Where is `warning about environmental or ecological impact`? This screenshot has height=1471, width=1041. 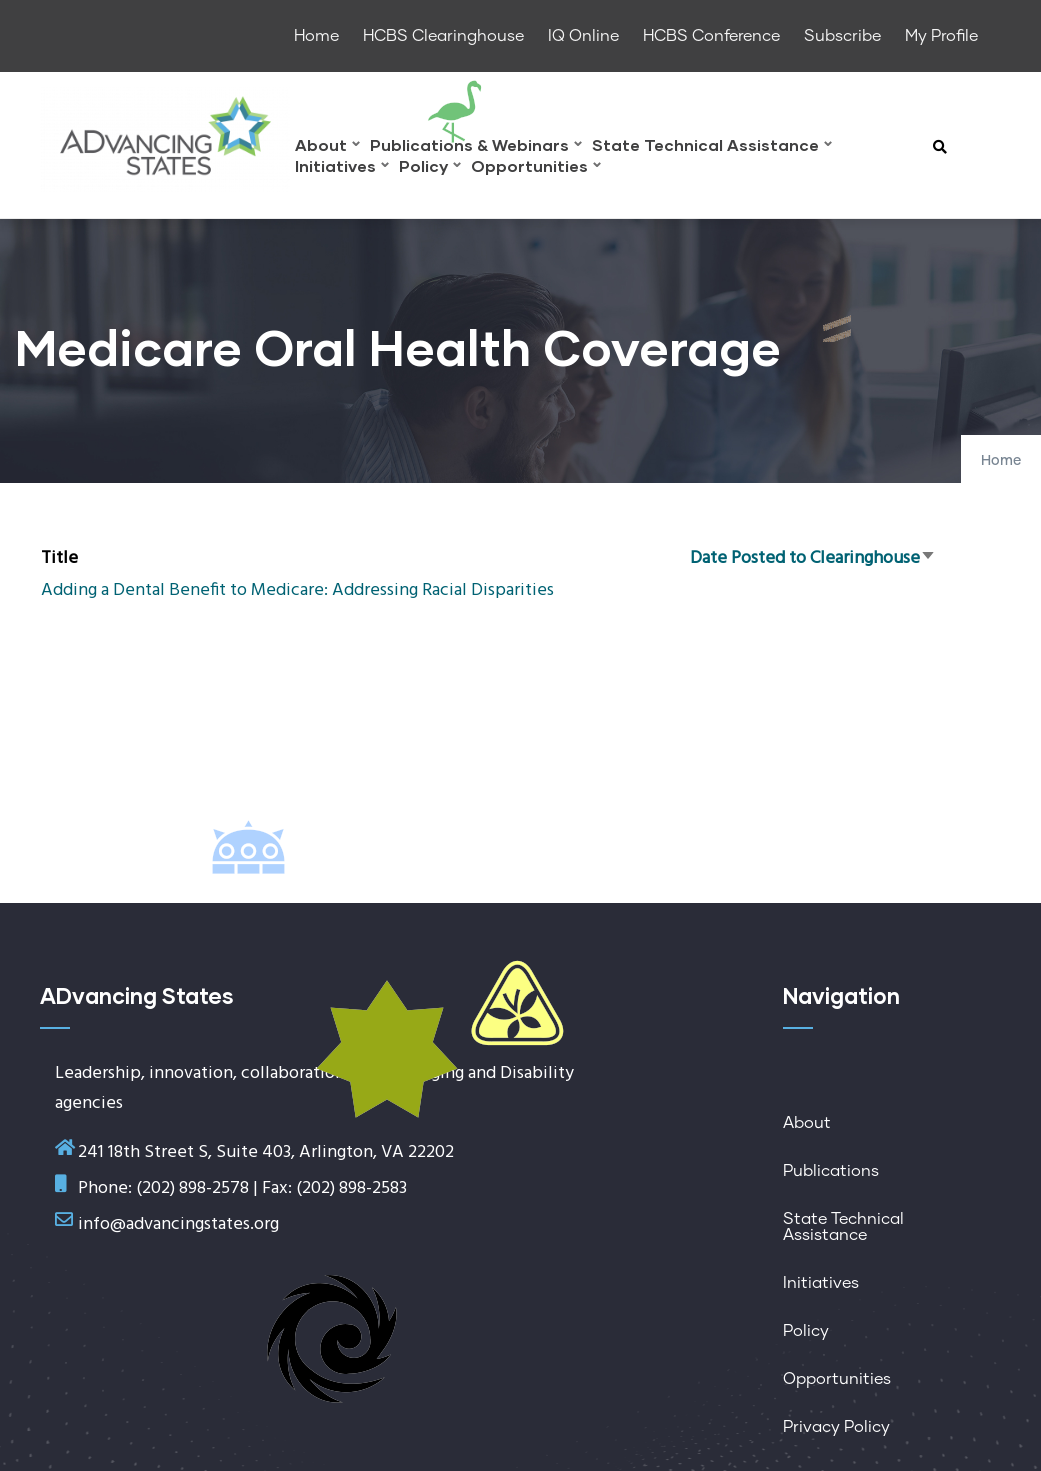
warning about environmental or ecological impact is located at coordinates (517, 1007).